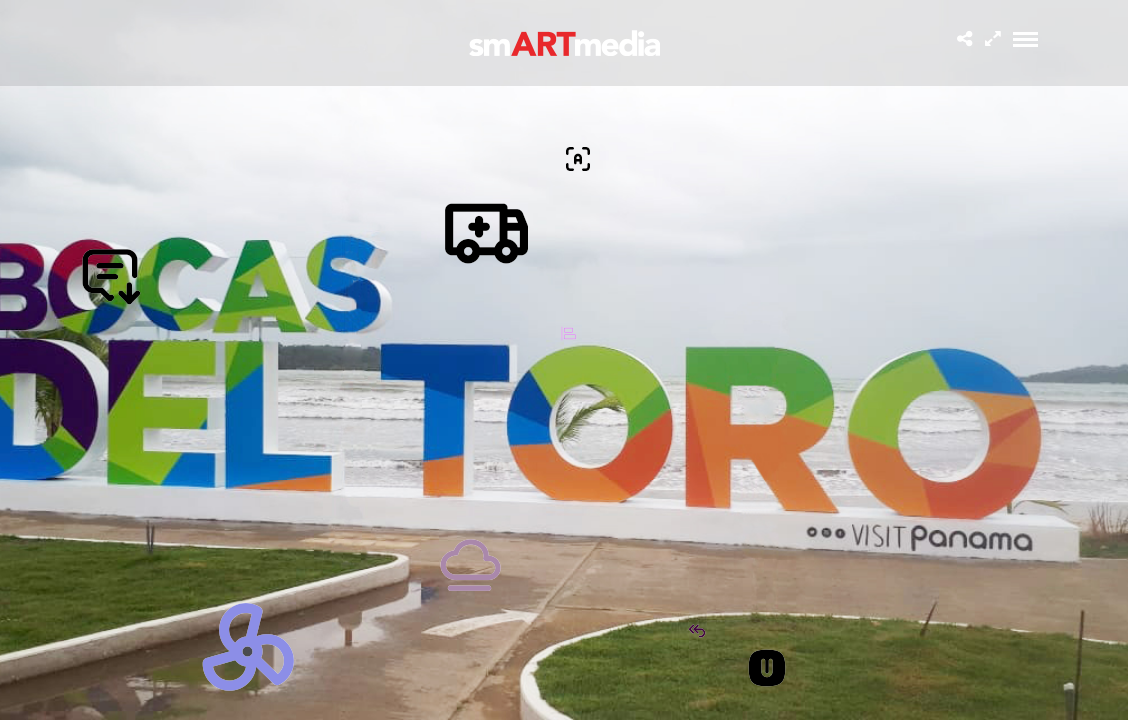 The height and width of the screenshot is (720, 1128). I want to click on align text to the left margin, so click(568, 333).